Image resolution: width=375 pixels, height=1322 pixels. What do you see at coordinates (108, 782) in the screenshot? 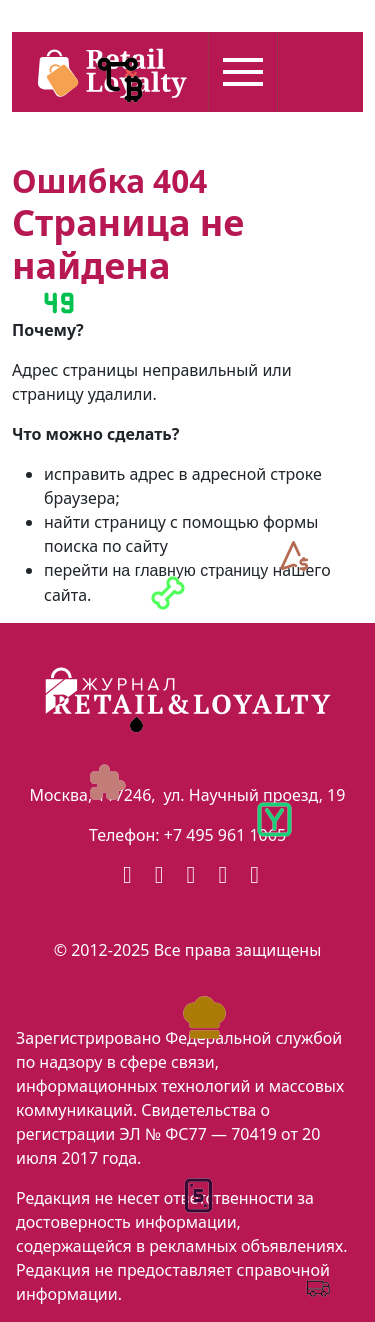
I see `access plugins or extensions` at bounding box center [108, 782].